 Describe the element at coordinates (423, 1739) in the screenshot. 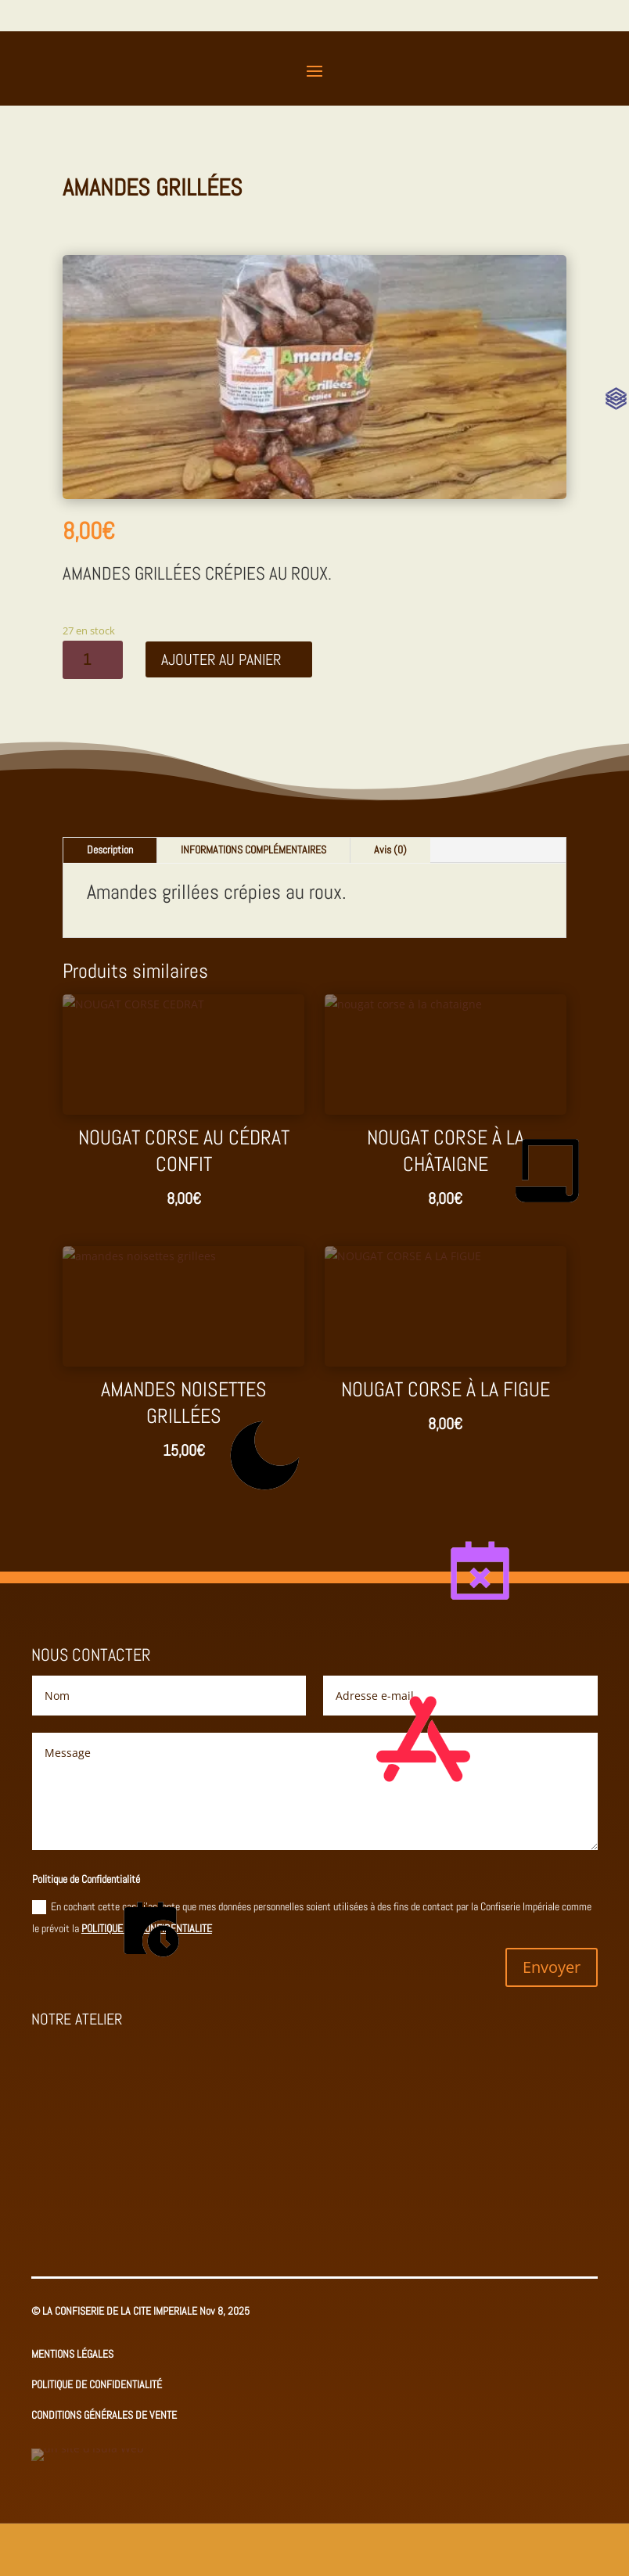

I see `open the App Store` at that location.